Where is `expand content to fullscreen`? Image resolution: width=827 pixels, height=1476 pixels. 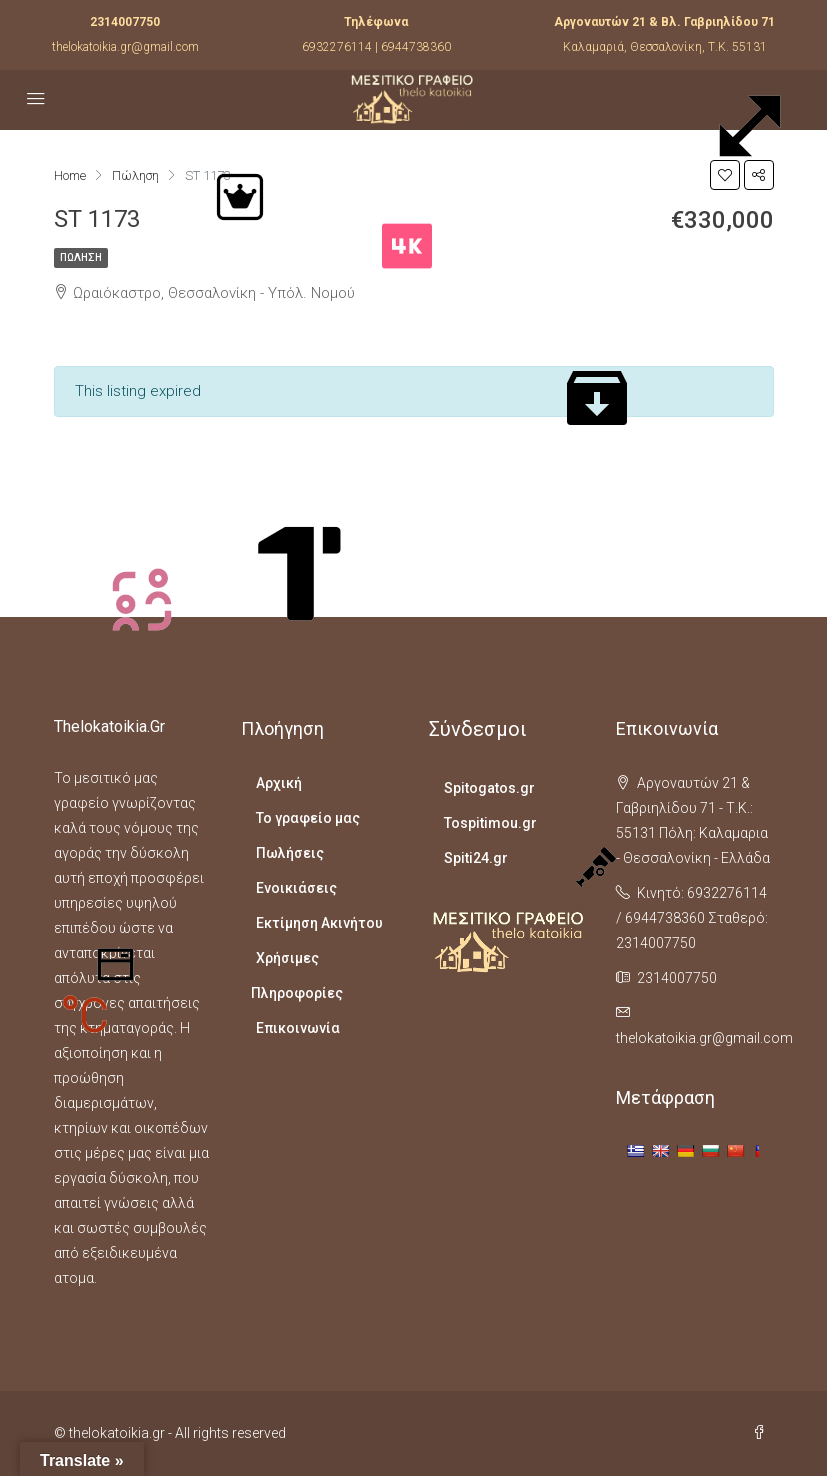
expand content to fullscreen is located at coordinates (750, 126).